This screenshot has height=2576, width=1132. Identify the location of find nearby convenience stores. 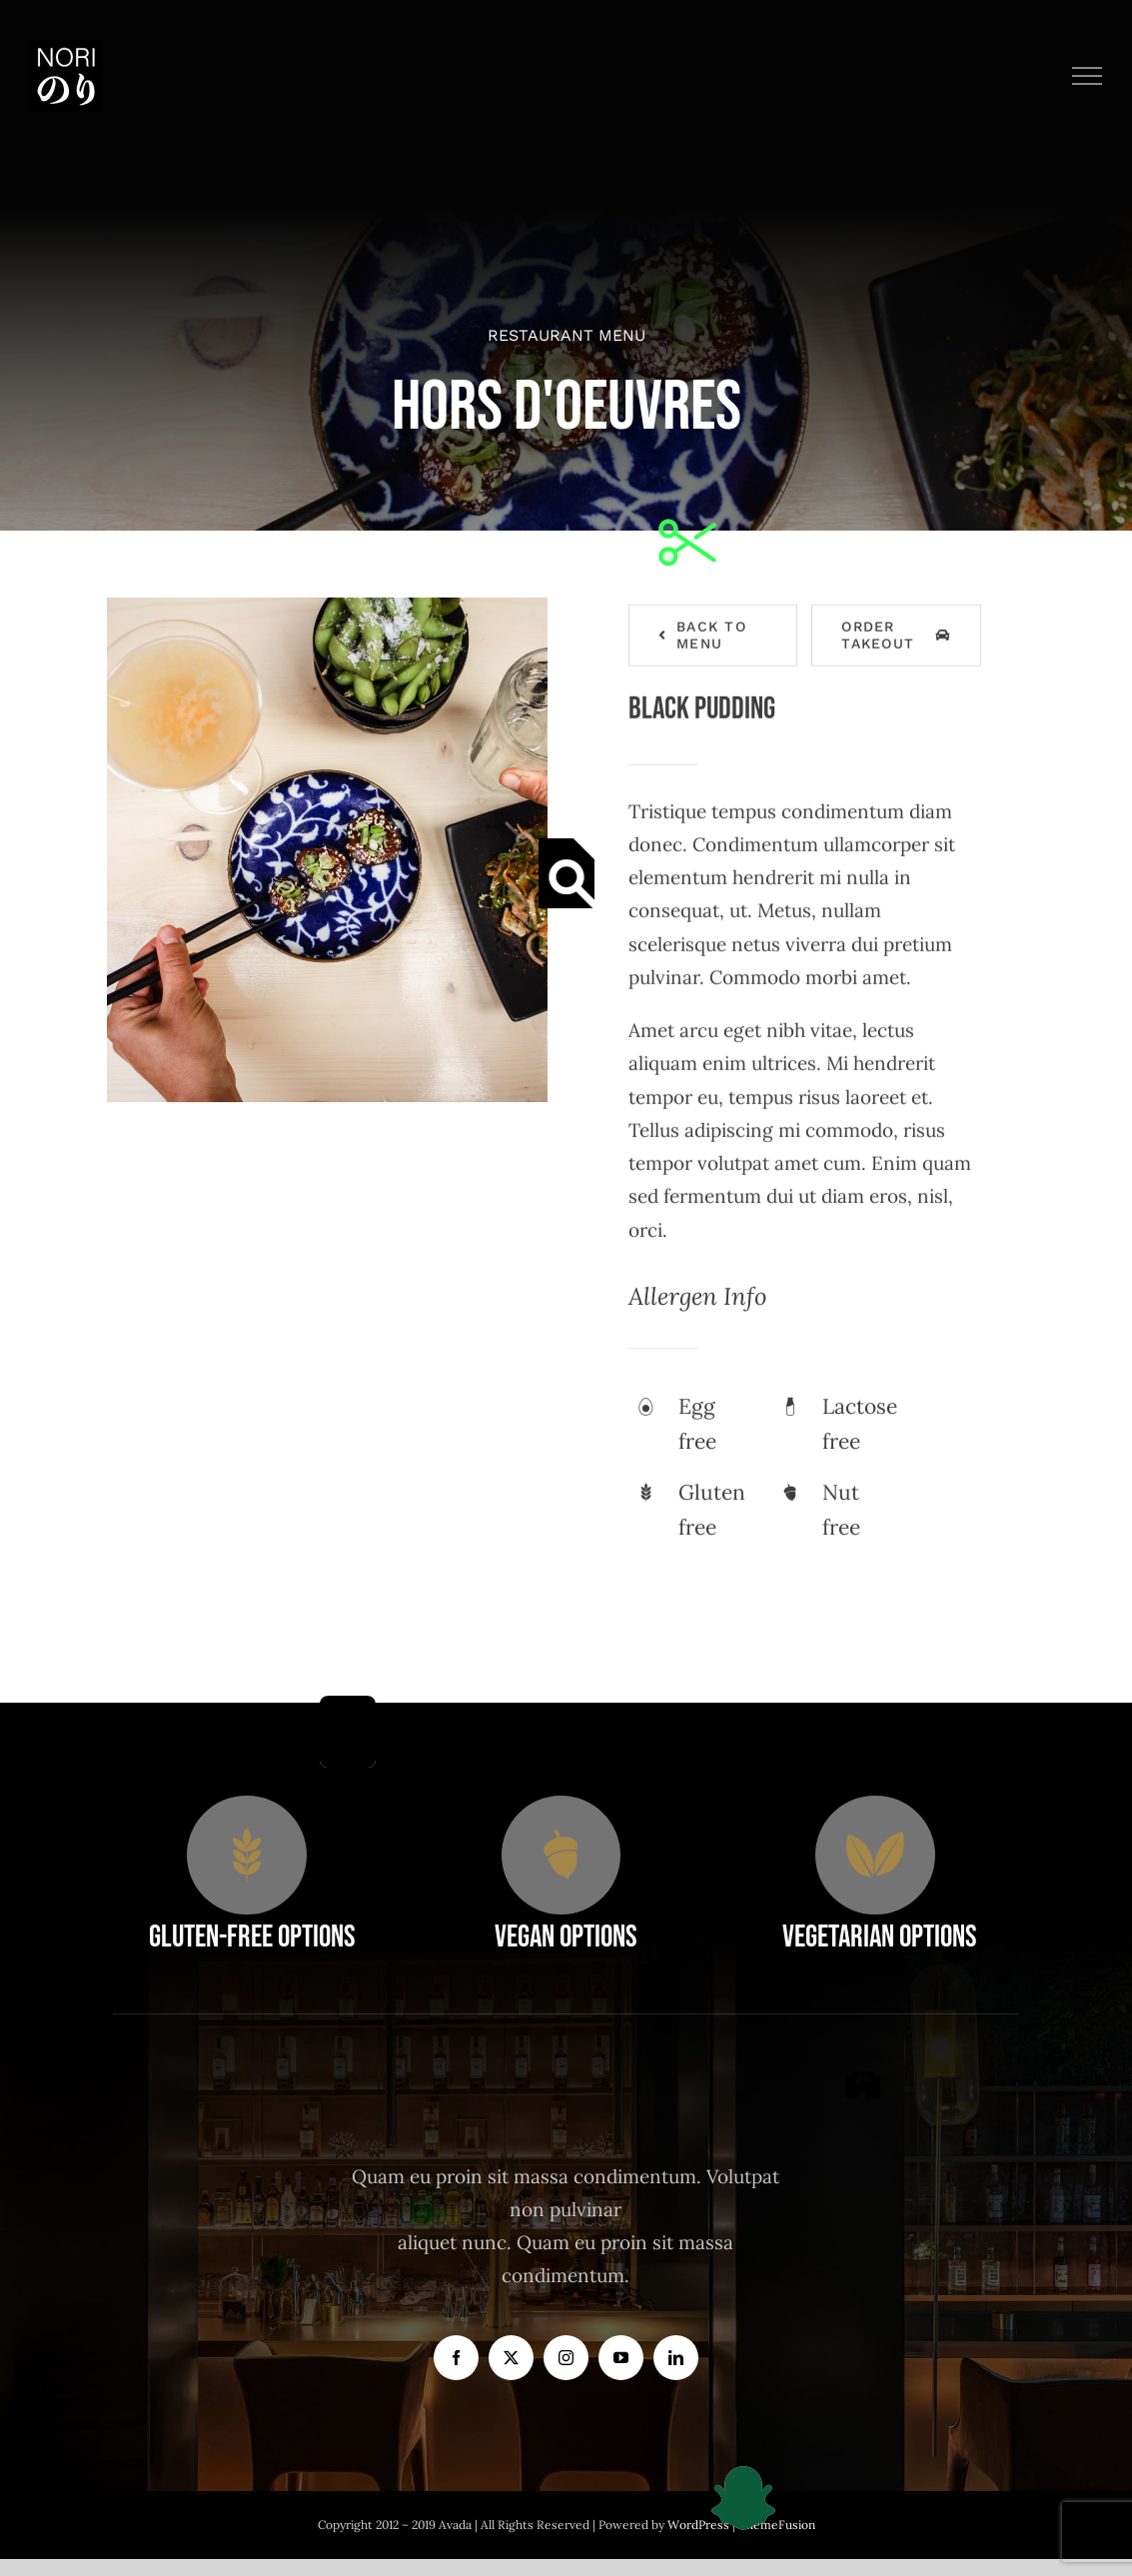
(862, 2084).